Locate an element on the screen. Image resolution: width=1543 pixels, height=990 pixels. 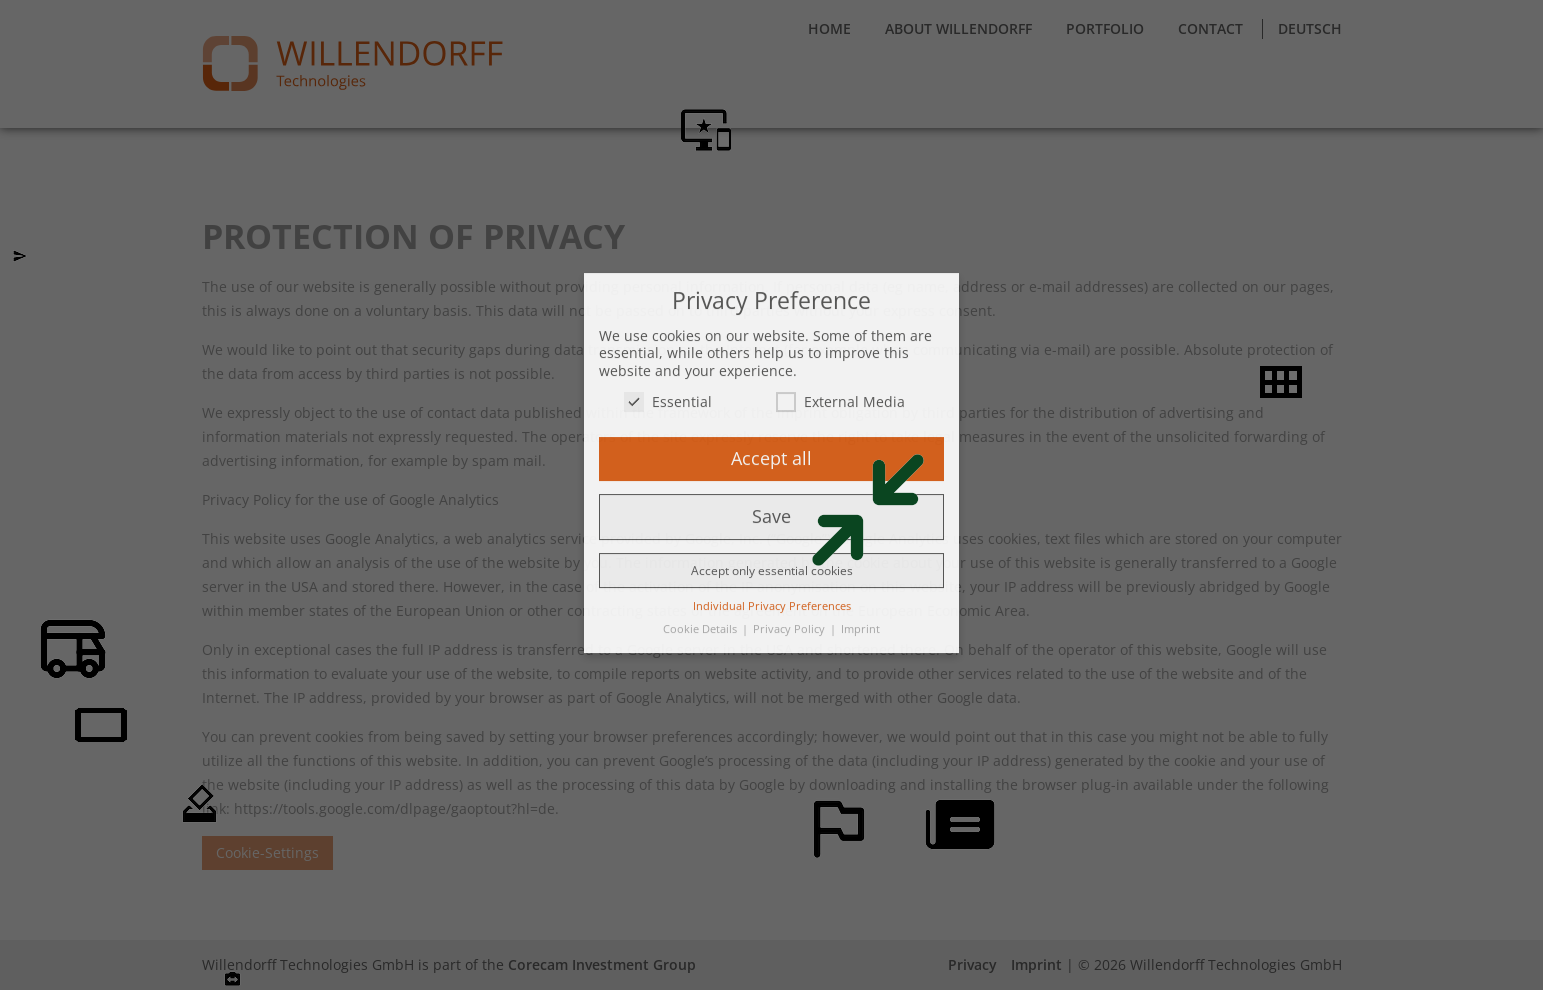
view synced or connected devices is located at coordinates (706, 130).